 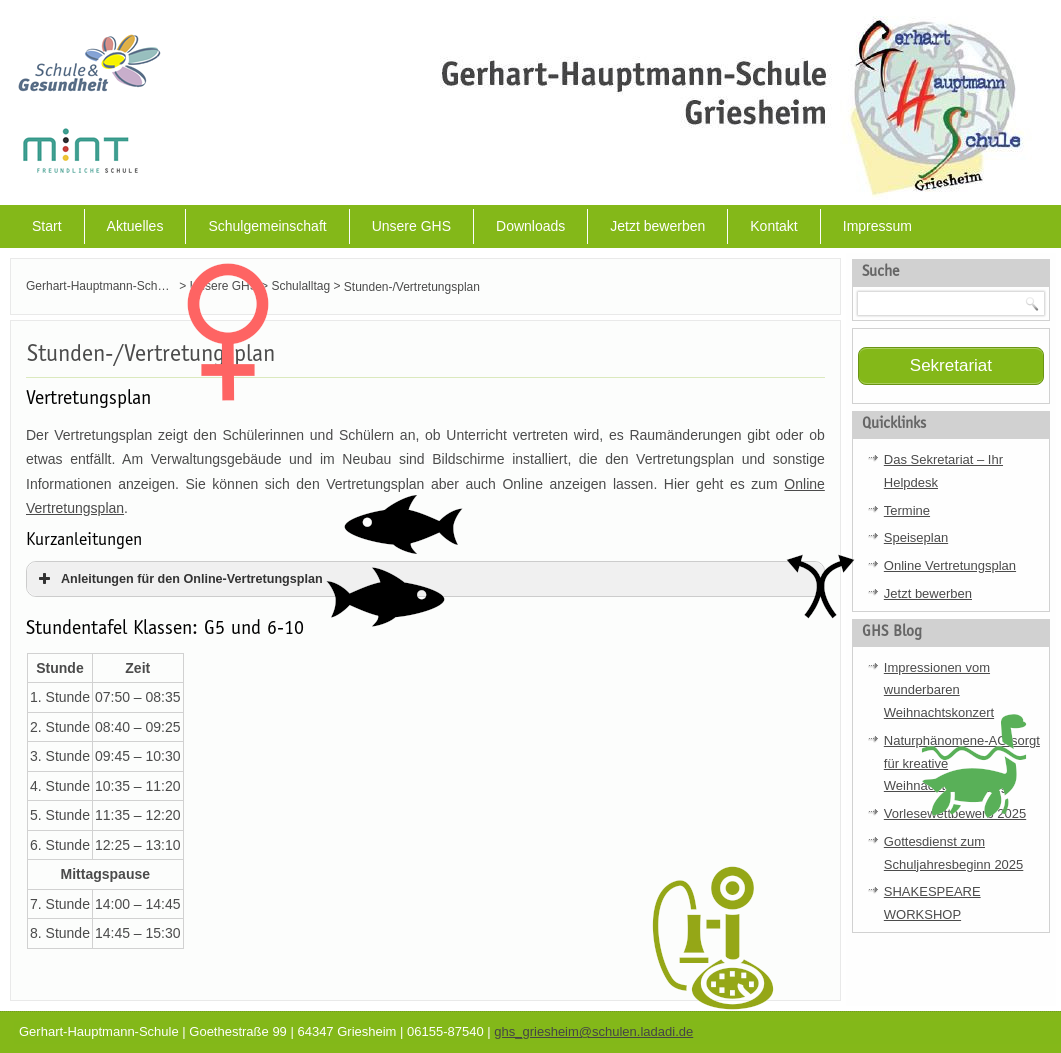 What do you see at coordinates (713, 938) in the screenshot?
I see `vintage or classic phone contact option` at bounding box center [713, 938].